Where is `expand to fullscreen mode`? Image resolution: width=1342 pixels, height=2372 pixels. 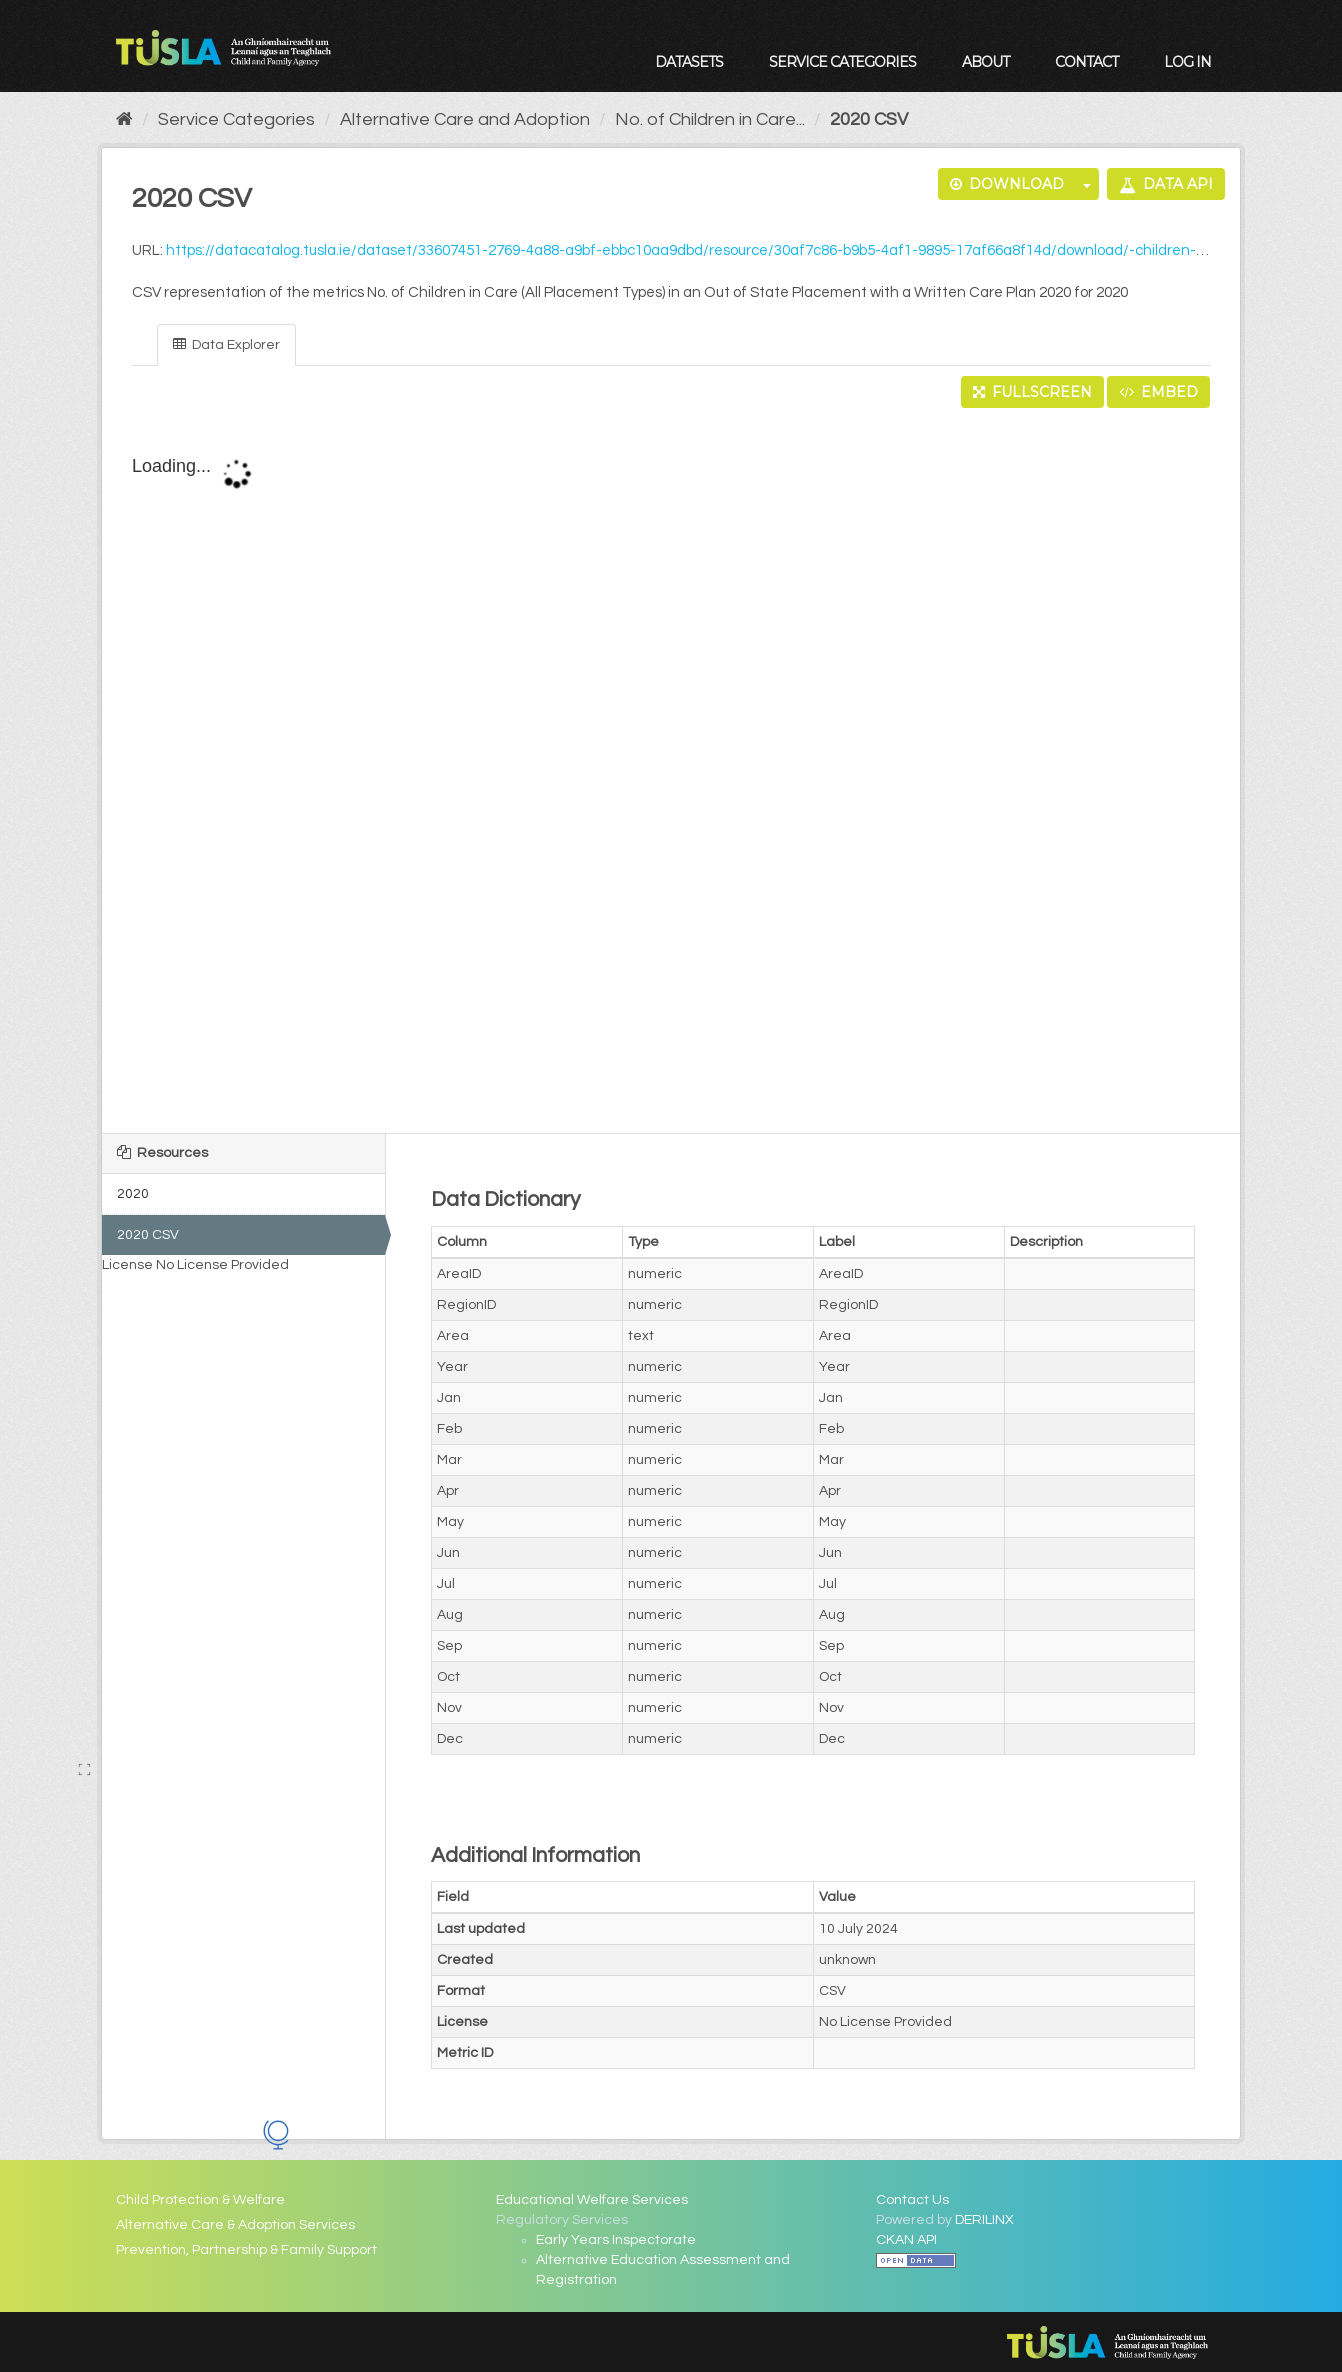 expand to fullscreen mode is located at coordinates (84, 1769).